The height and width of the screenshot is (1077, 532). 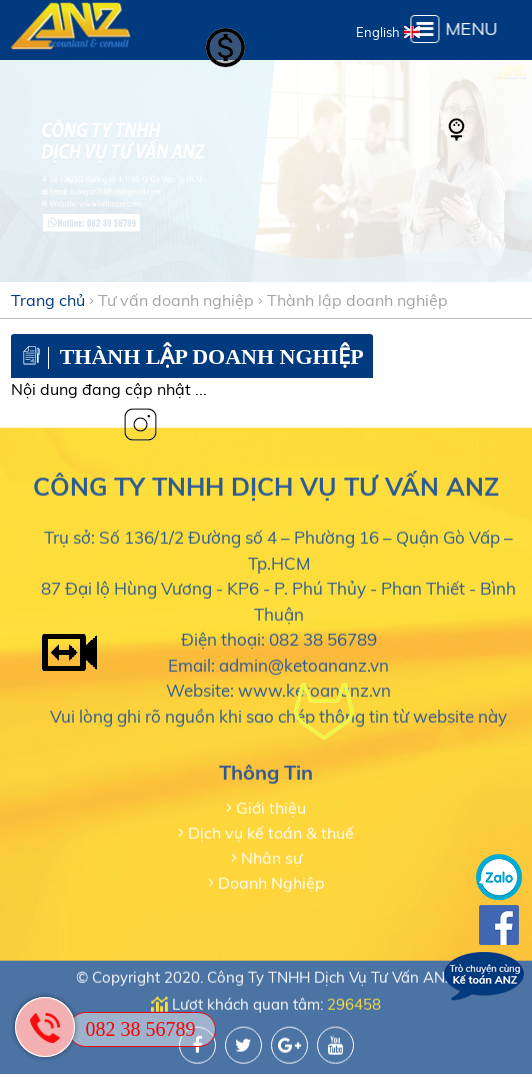 What do you see at coordinates (456, 129) in the screenshot?
I see `access golf-related features or scores` at bounding box center [456, 129].